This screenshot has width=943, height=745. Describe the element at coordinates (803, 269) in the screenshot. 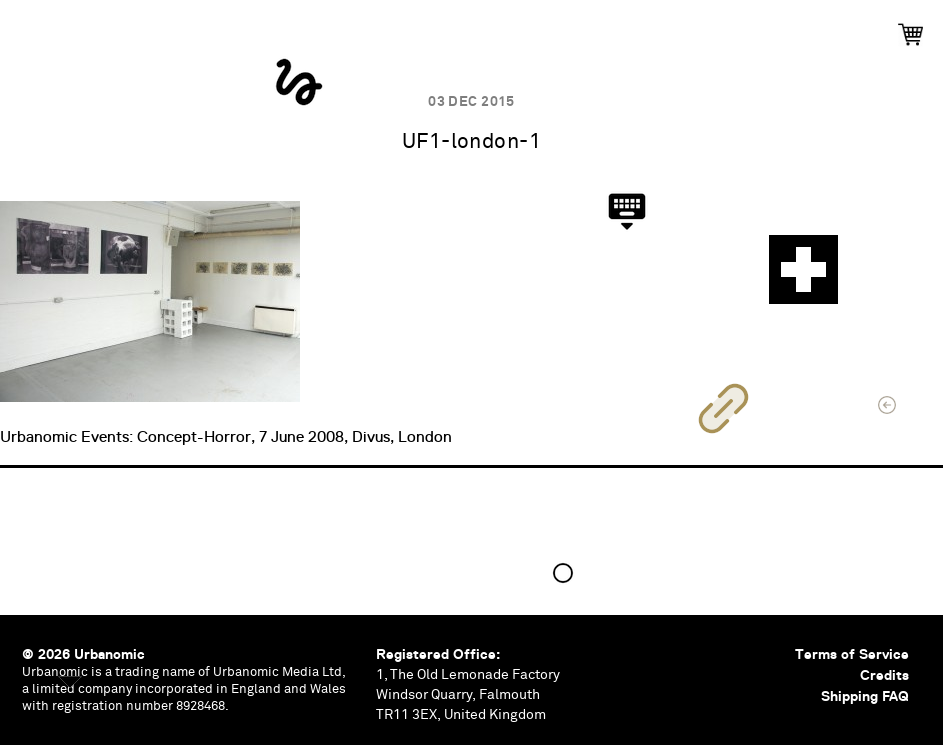

I see `find nearby hospitals or medical facilities` at that location.